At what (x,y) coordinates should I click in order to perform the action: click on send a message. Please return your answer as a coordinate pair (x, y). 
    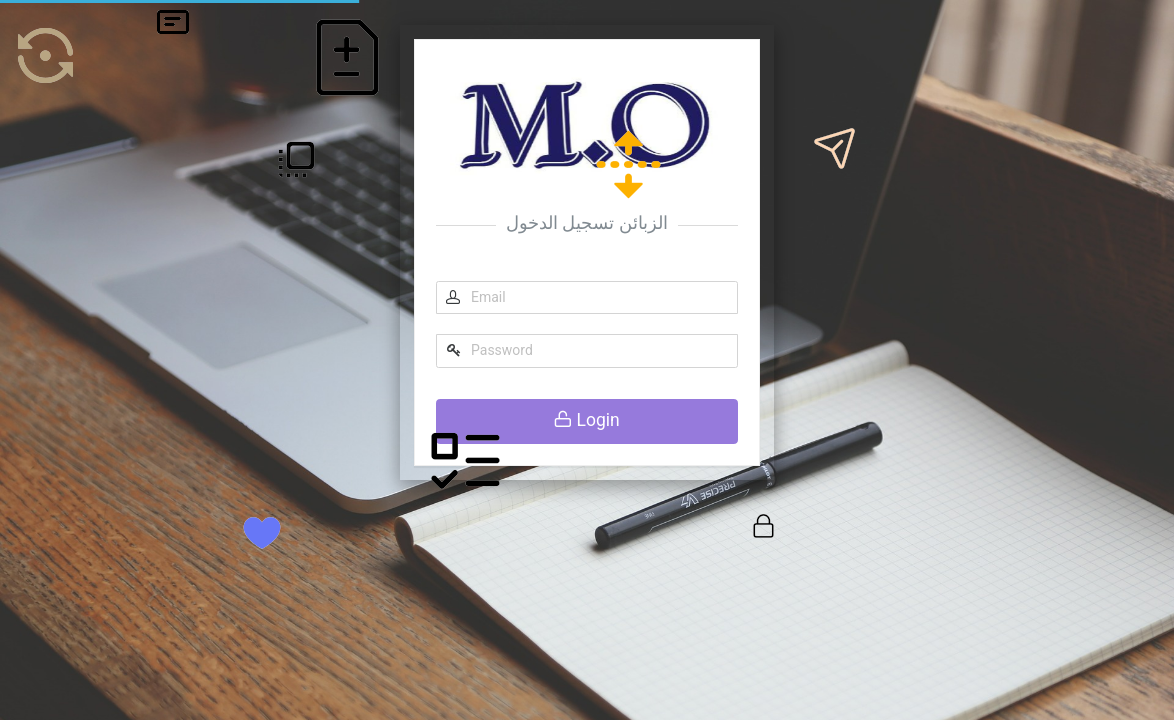
    Looking at the image, I should click on (836, 147).